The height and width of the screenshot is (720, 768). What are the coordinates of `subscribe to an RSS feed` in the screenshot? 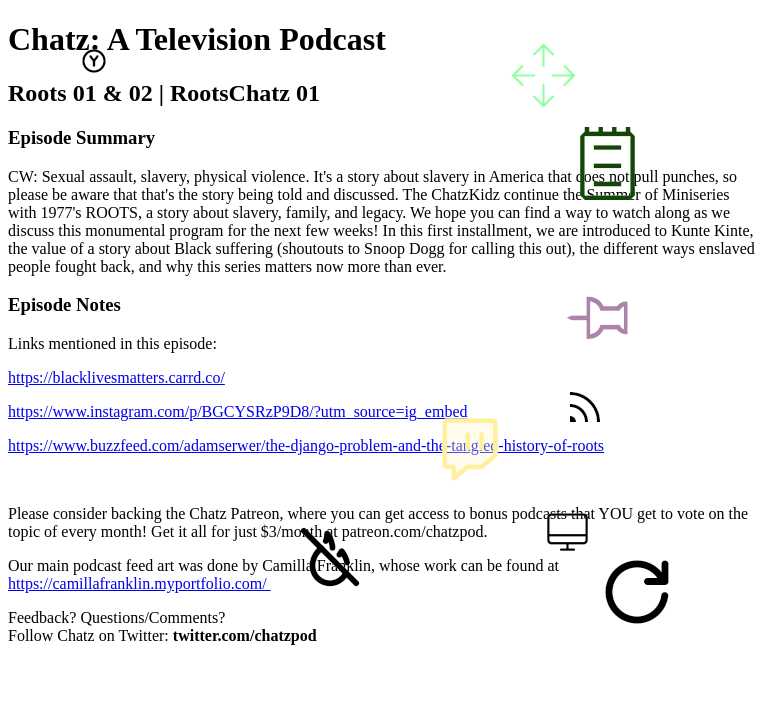 It's located at (585, 407).